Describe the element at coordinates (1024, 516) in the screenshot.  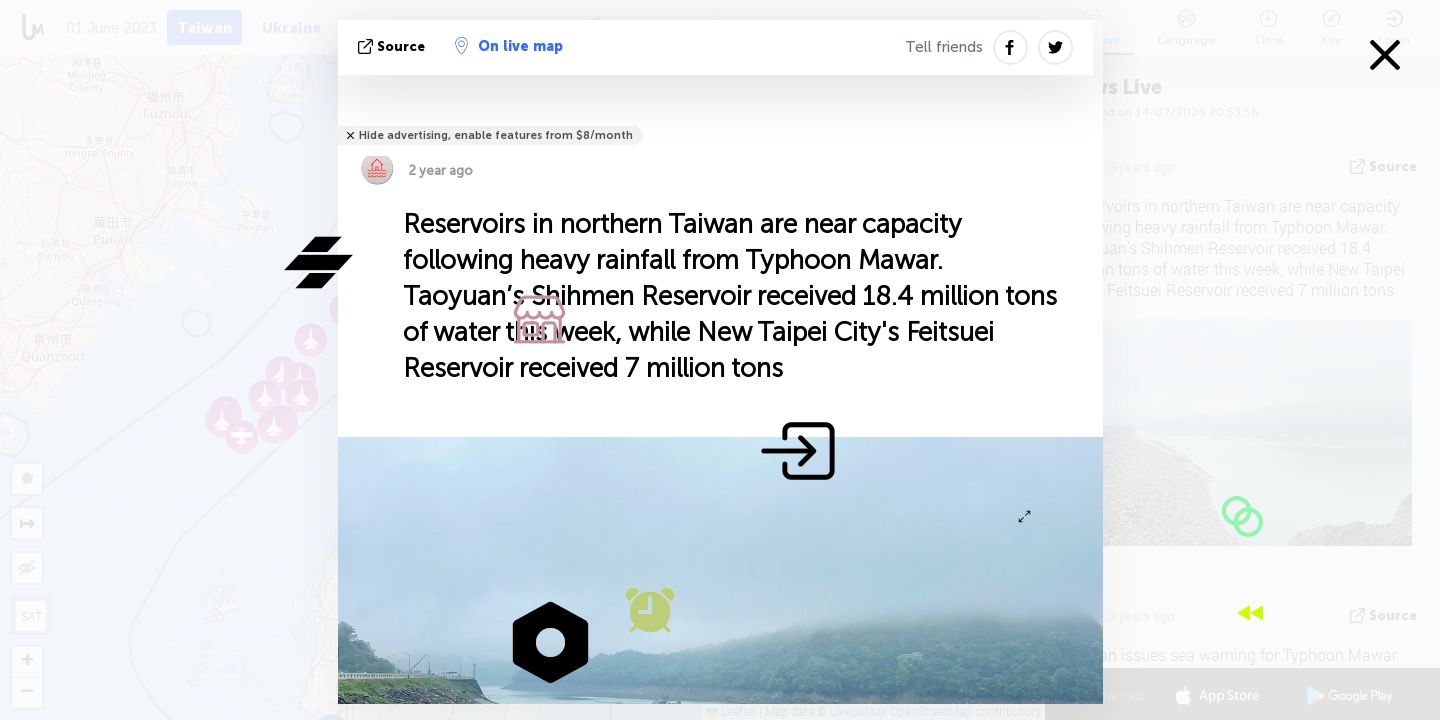
I see `expand to fullscreen mode` at that location.